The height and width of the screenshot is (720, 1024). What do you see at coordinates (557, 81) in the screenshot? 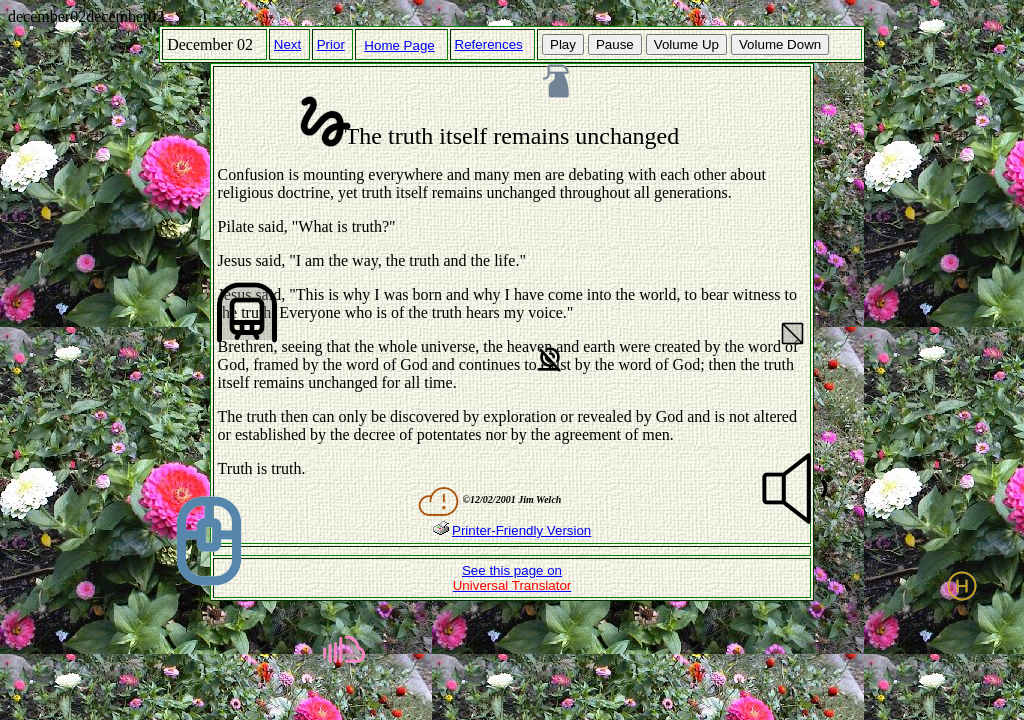
I see `access cleaning or maintenance tools` at bounding box center [557, 81].